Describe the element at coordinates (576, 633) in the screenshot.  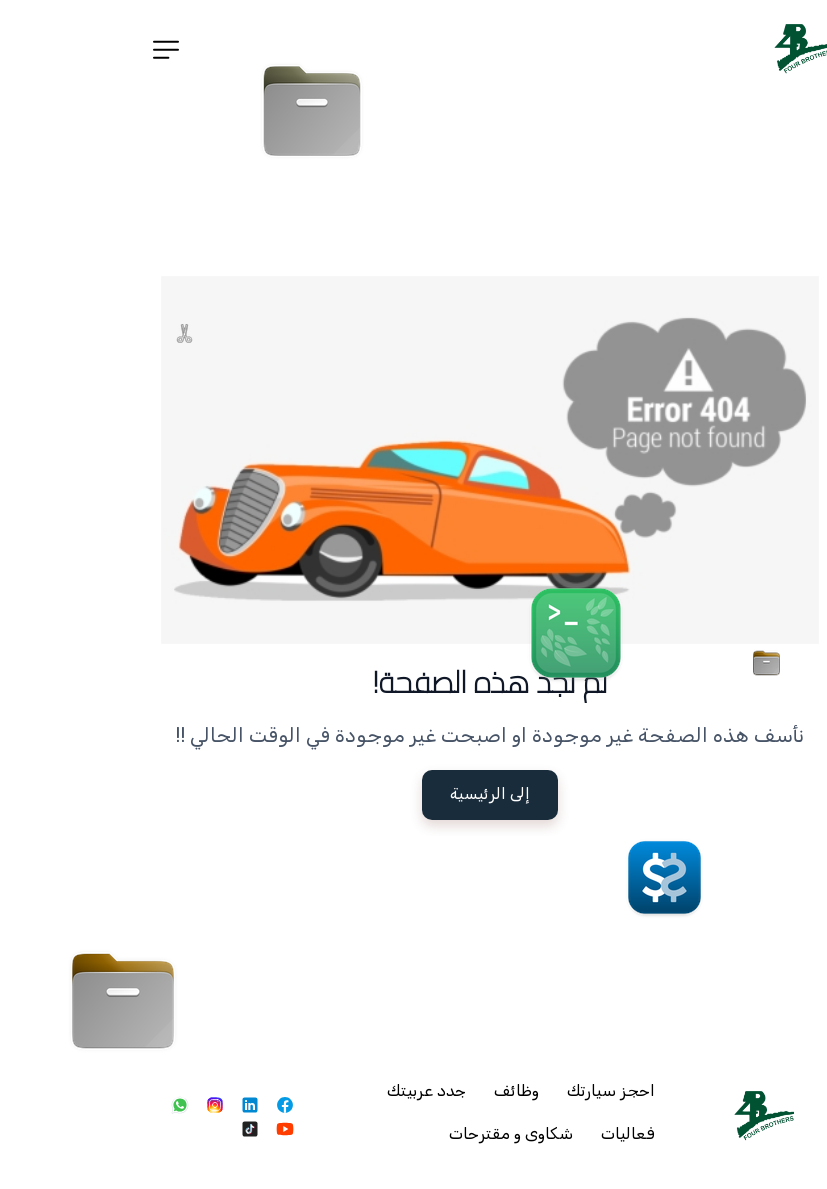
I see `open ptyxis terminal emulator` at that location.